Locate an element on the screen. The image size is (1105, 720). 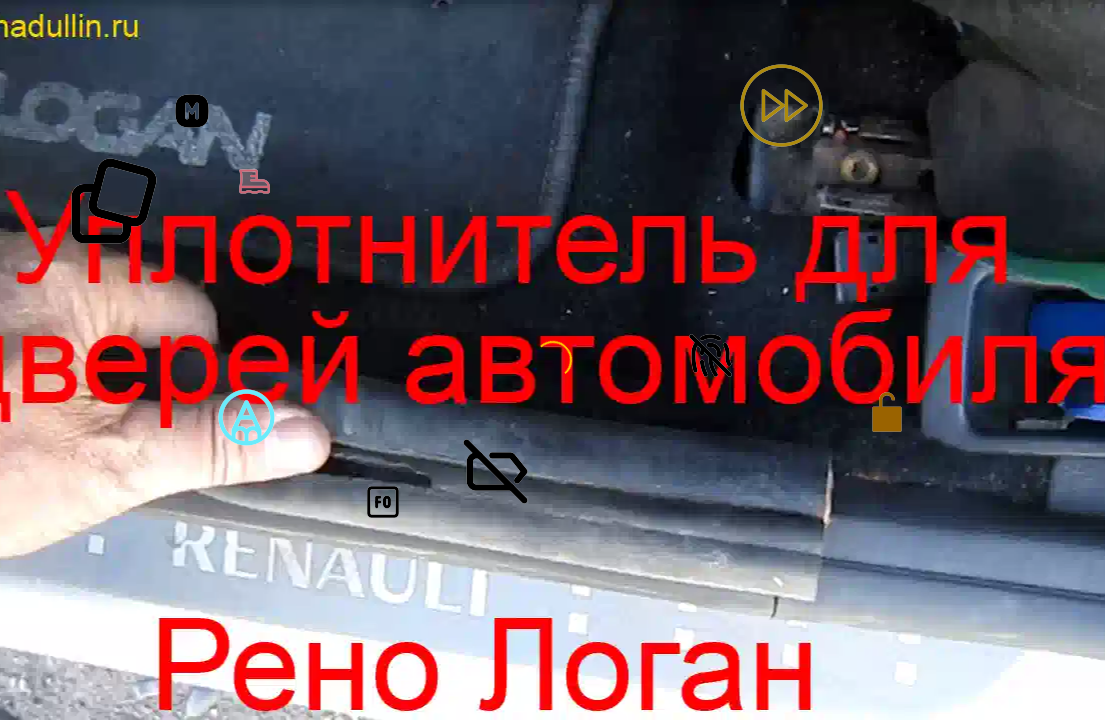
skip forward in media playback is located at coordinates (781, 105).